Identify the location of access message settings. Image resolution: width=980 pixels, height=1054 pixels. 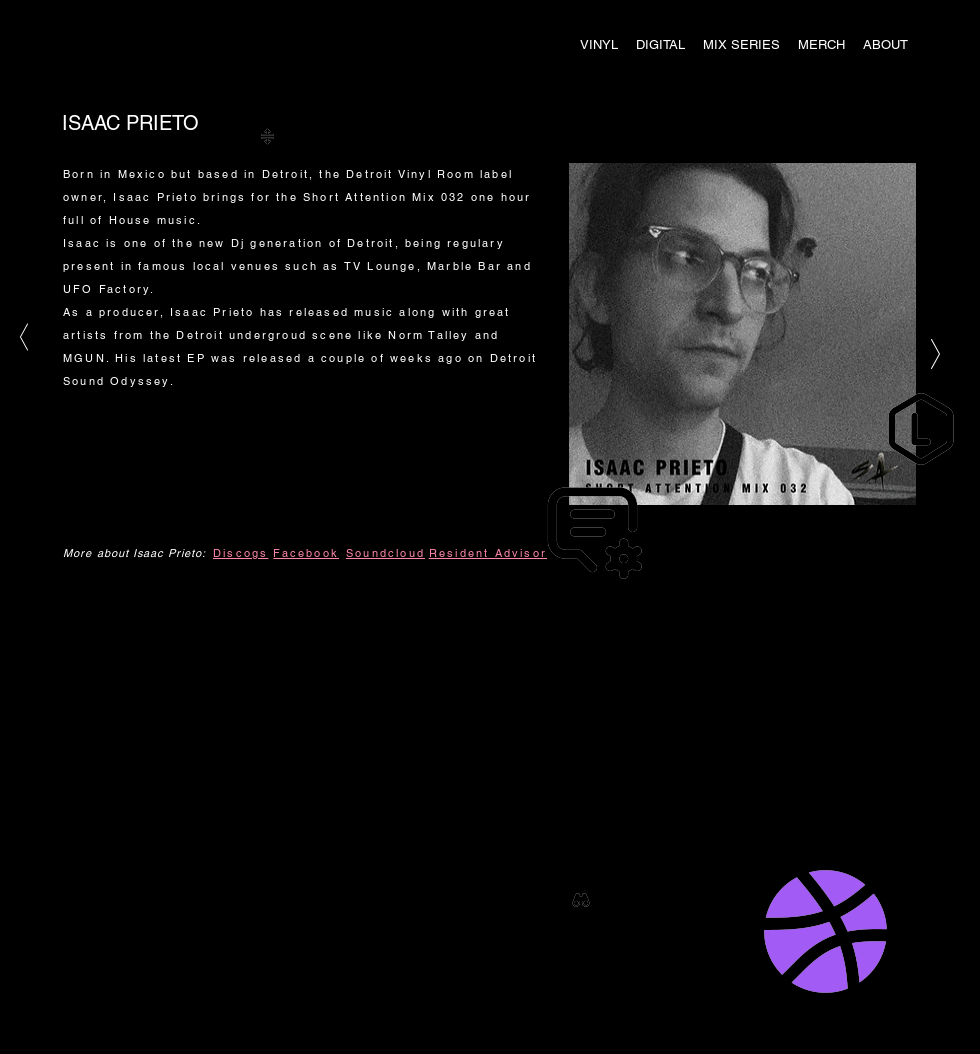
(592, 527).